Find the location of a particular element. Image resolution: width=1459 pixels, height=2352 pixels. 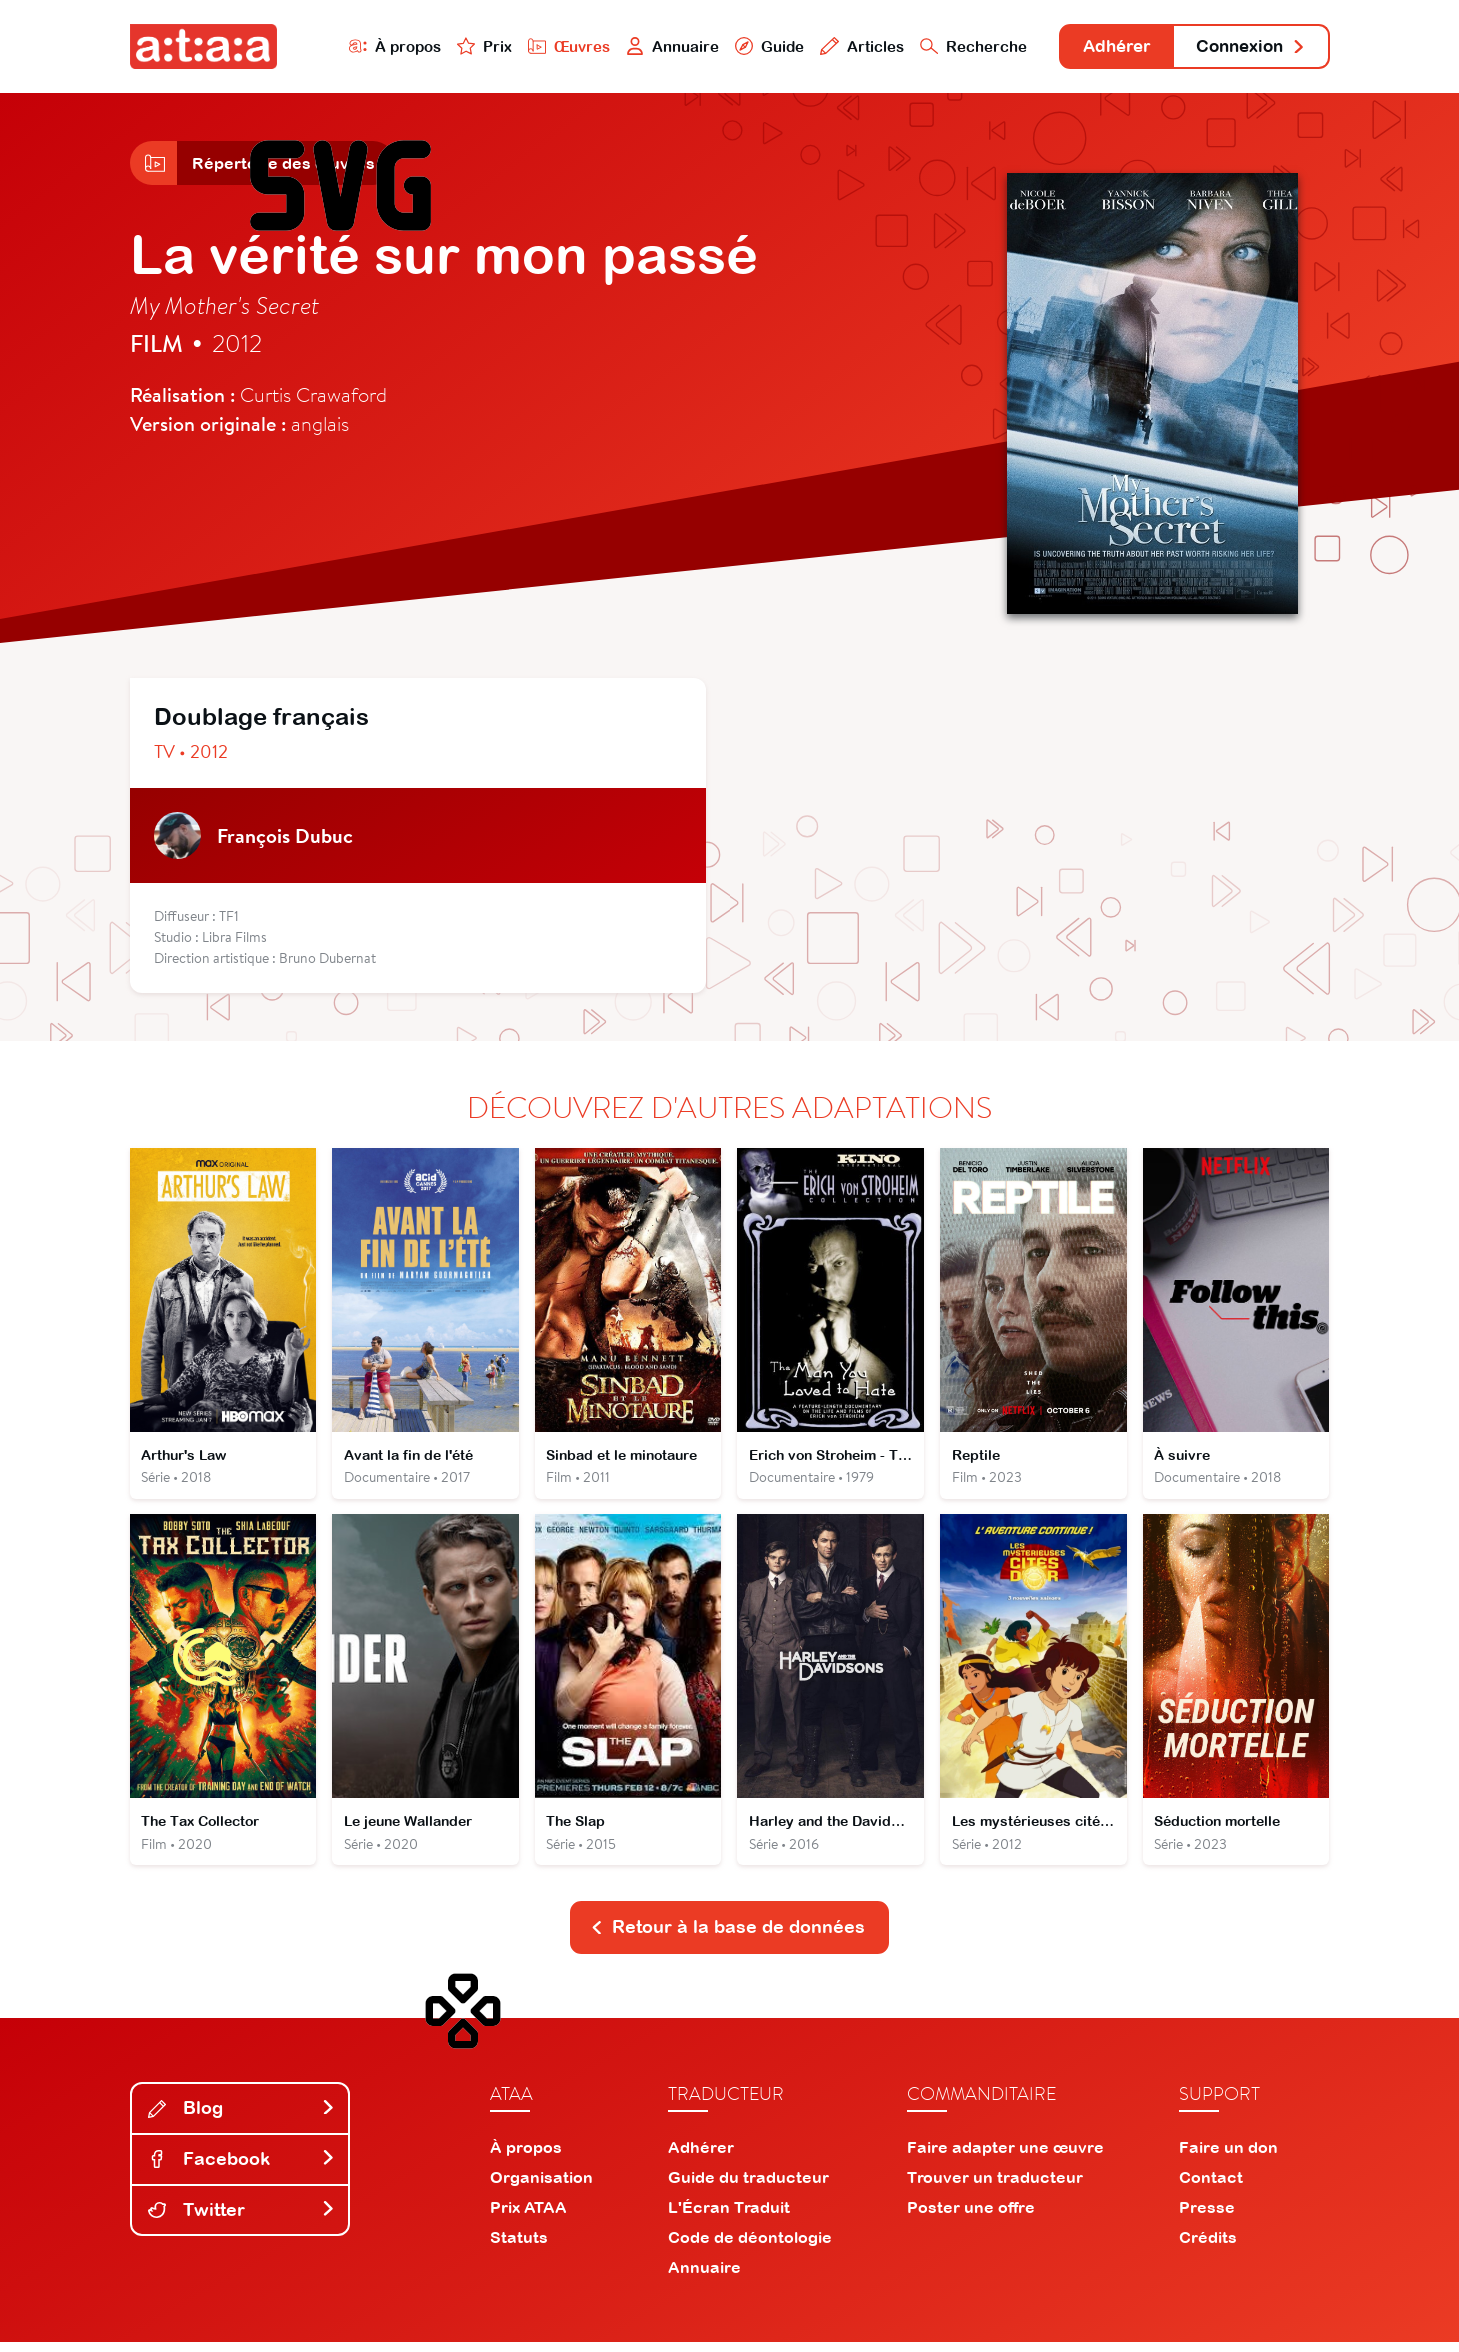

indicates tsunami or flood warning for residential area is located at coordinates (205, 1657).